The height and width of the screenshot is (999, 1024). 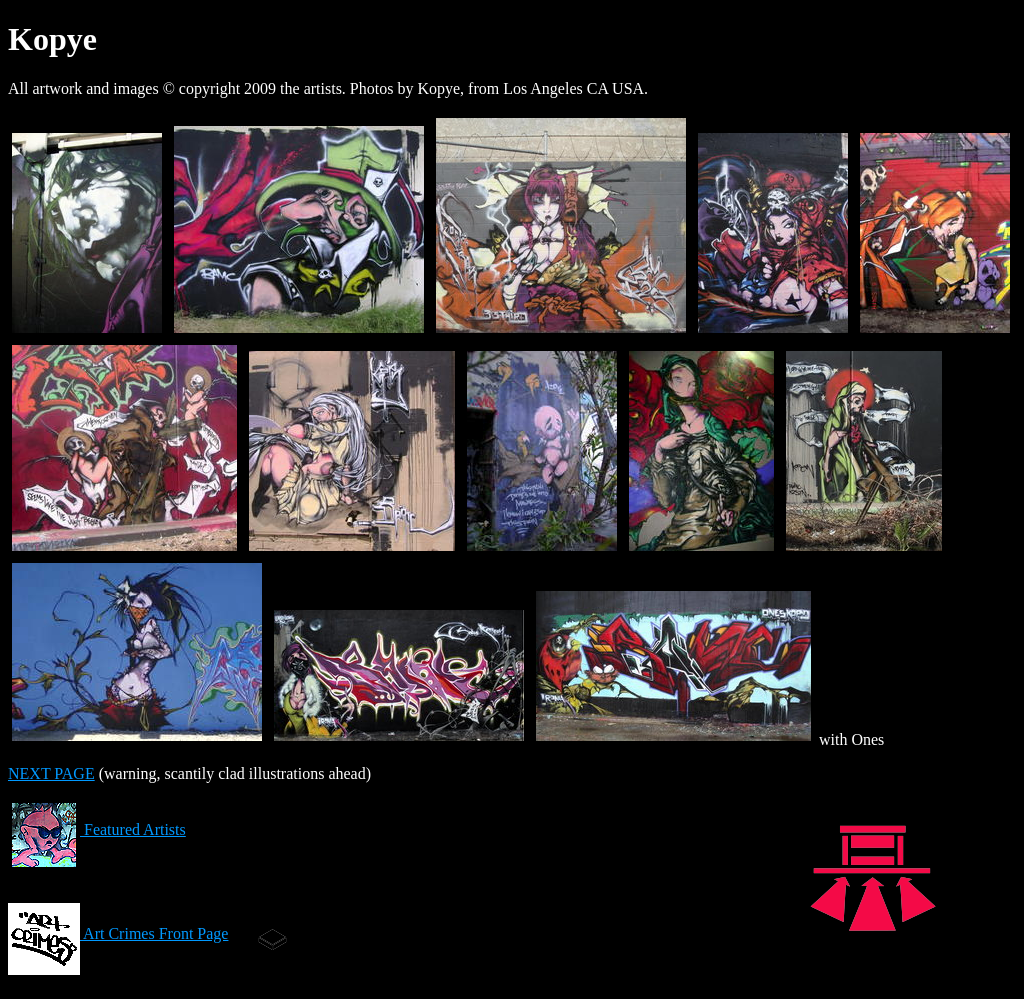 I want to click on launch an assault on enemy fortification, so click(x=873, y=871).